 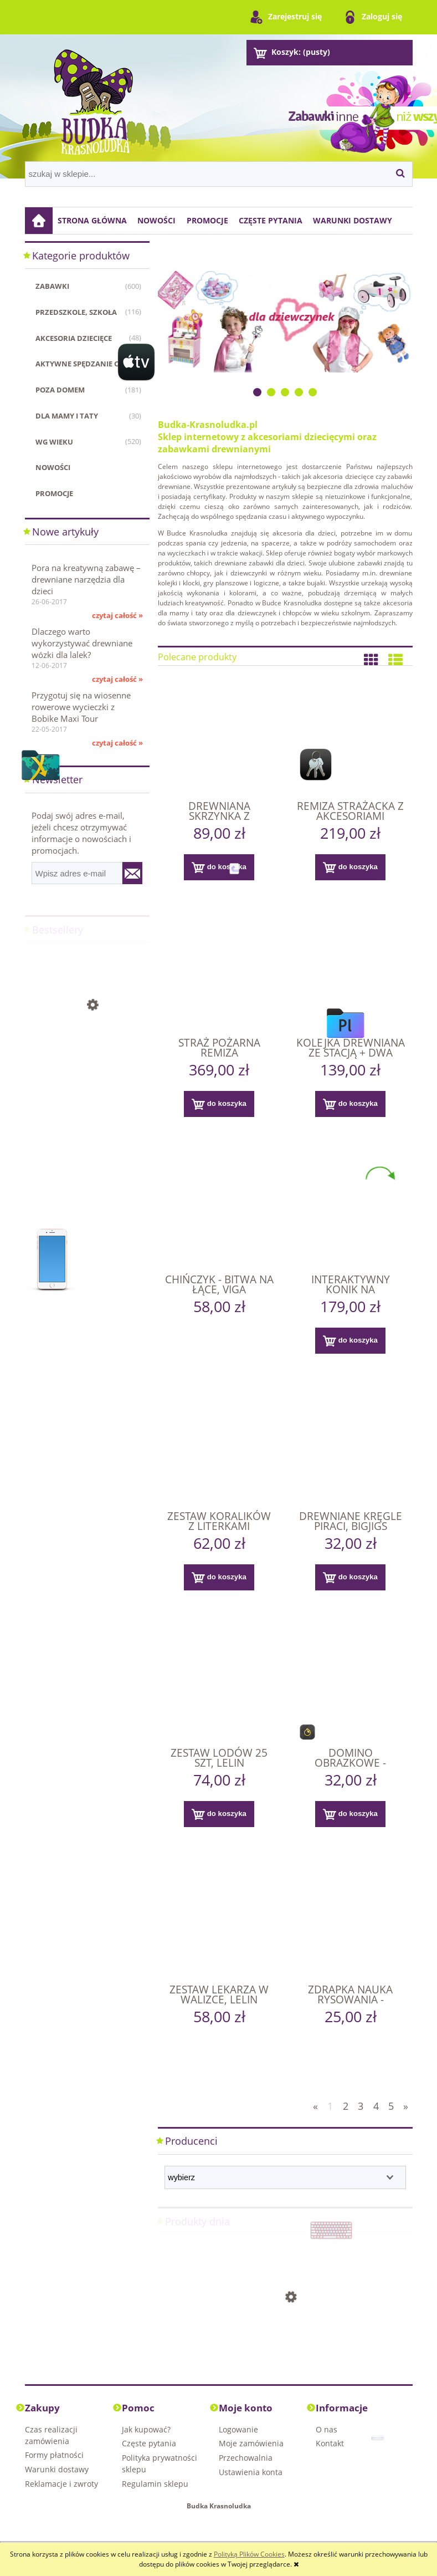 I want to click on open the apple tv app, so click(x=136, y=362).